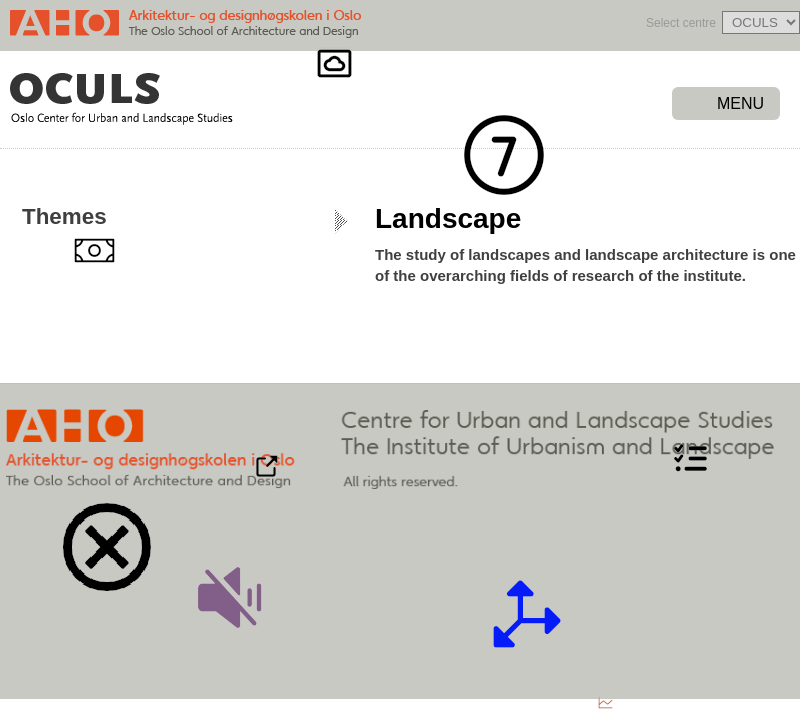  I want to click on view your account balance, so click(94, 250).